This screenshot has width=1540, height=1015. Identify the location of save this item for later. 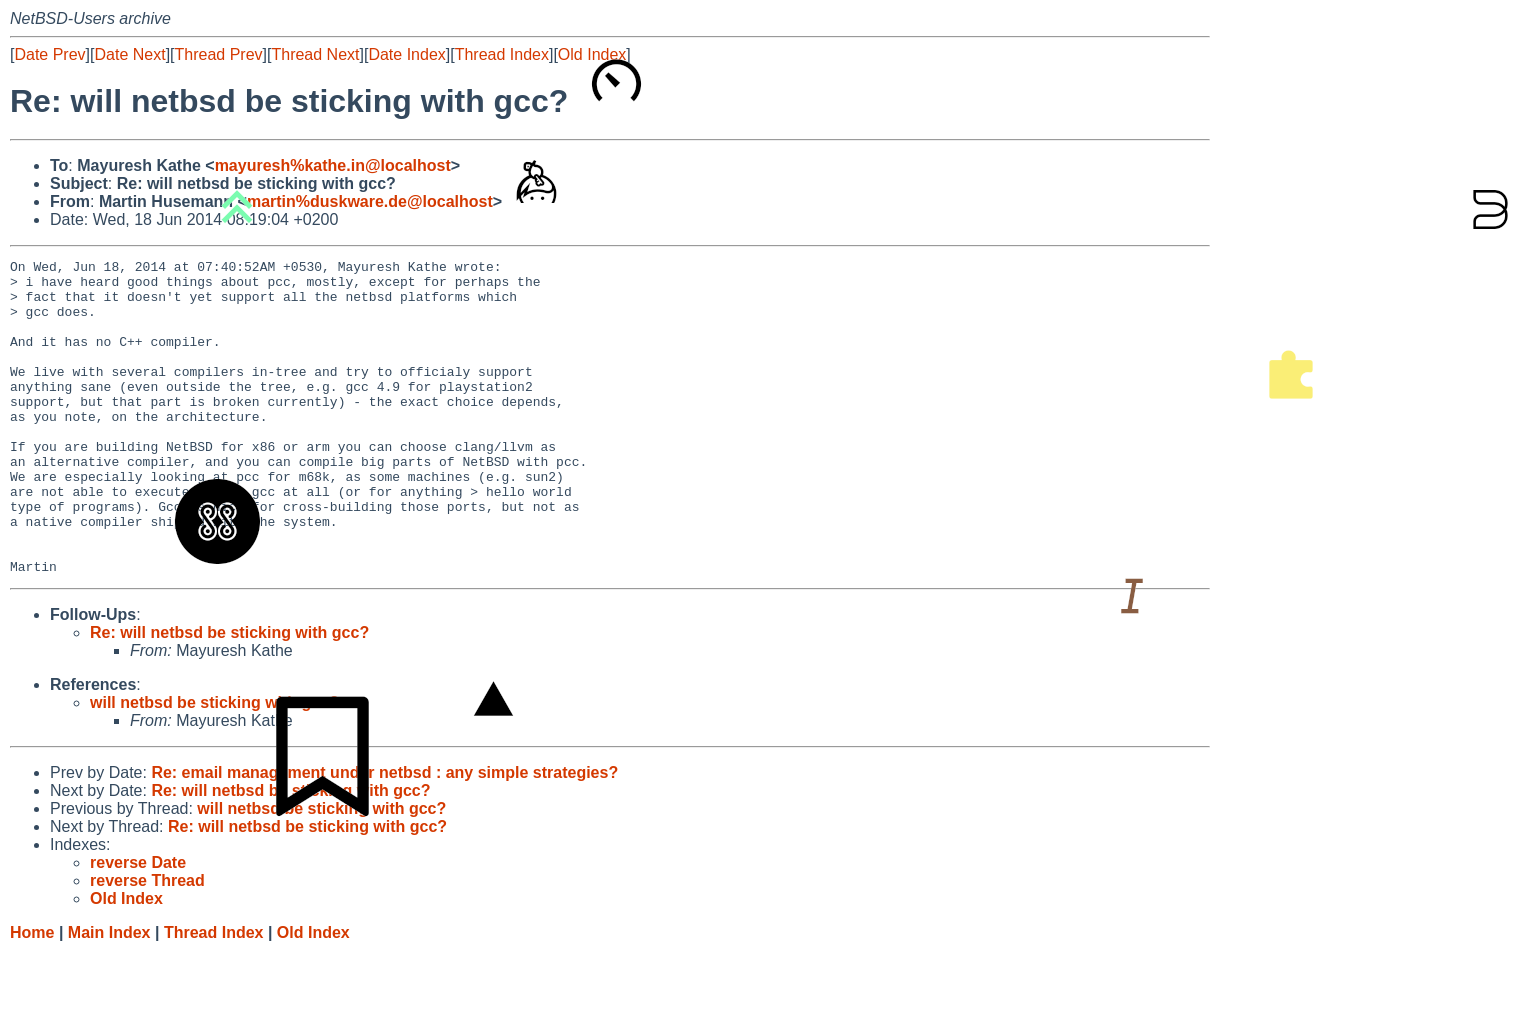
(322, 754).